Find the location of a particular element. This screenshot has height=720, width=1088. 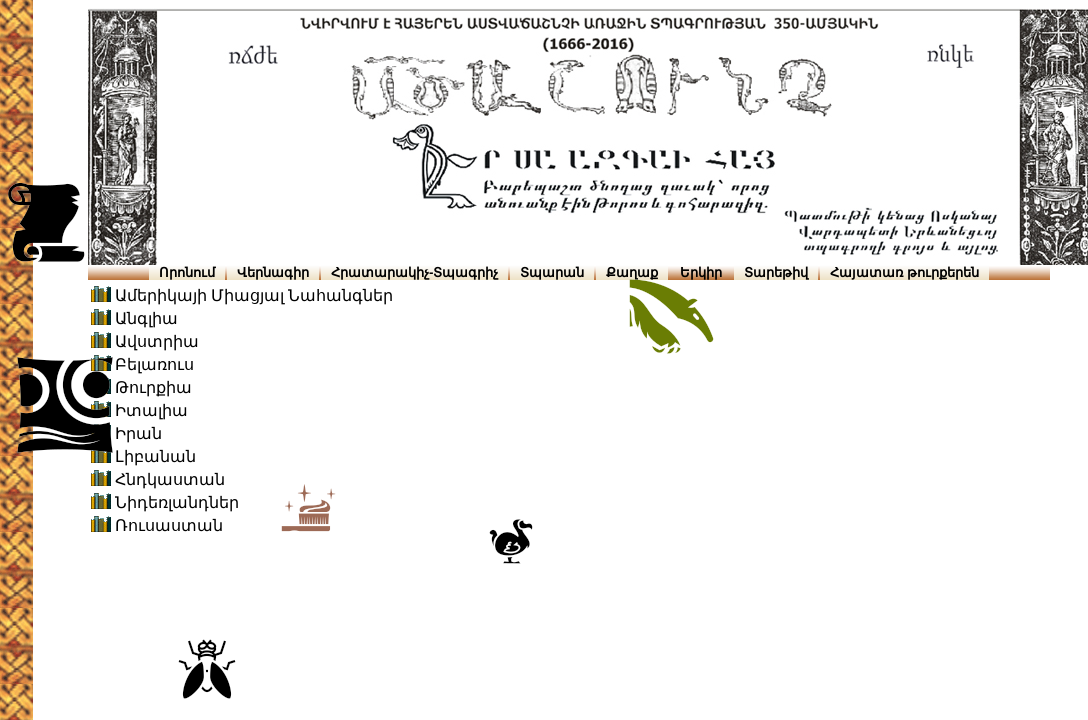

indicates a bug or pest-related feature in a game is located at coordinates (207, 669).